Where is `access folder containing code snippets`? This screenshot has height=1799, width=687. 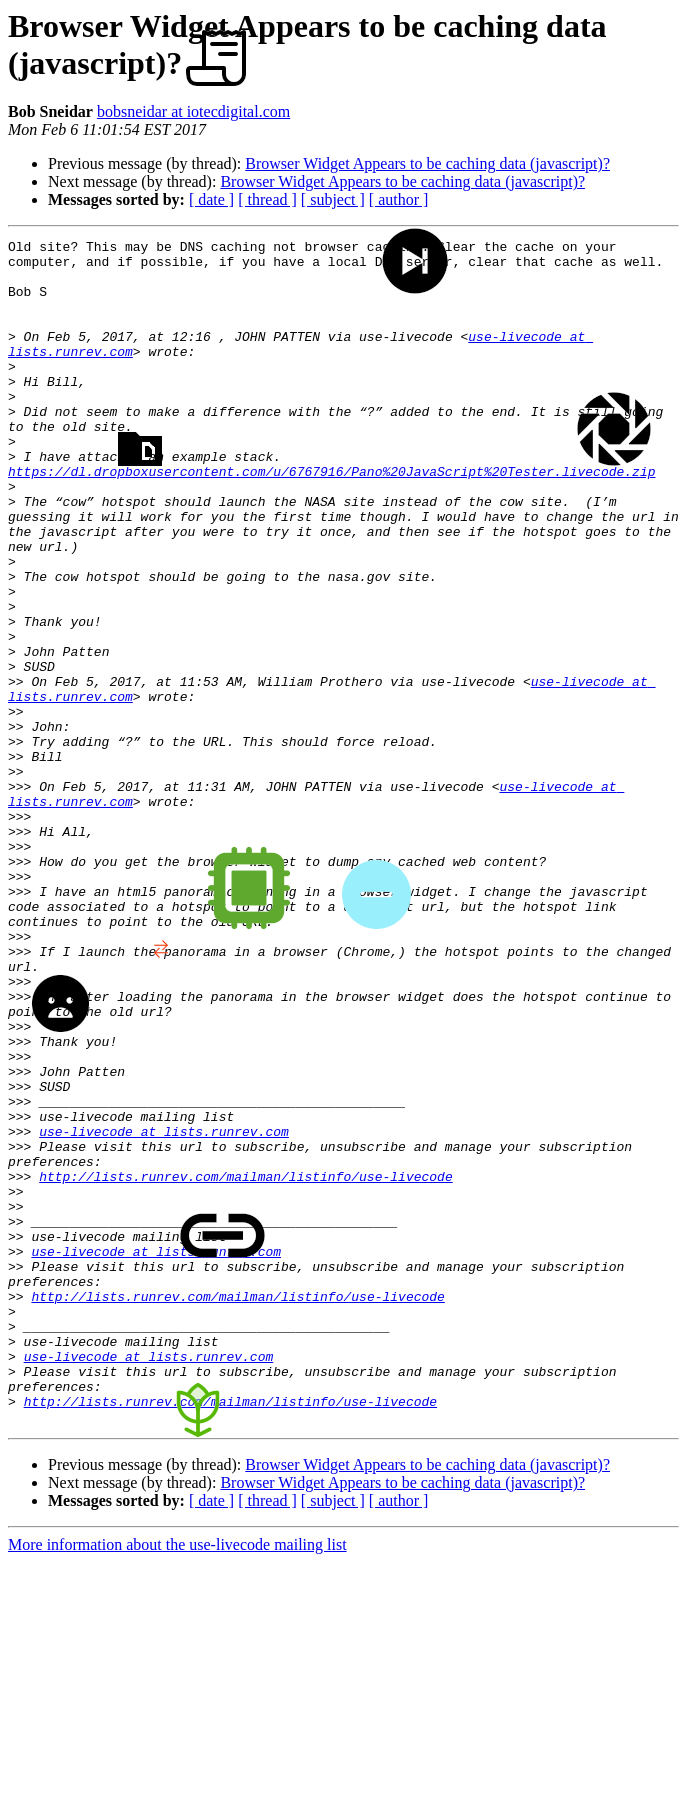
access folder containing code snippets is located at coordinates (140, 449).